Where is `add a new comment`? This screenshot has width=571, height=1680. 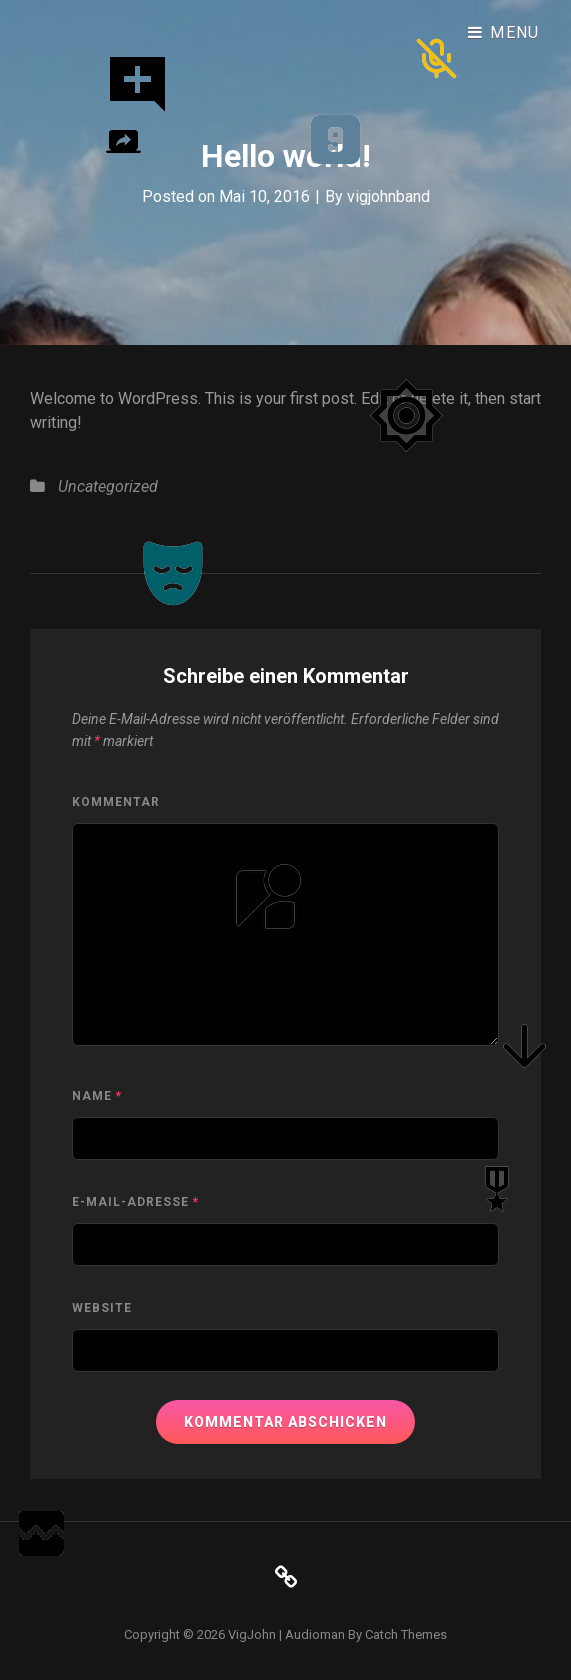 add a new comment is located at coordinates (137, 84).